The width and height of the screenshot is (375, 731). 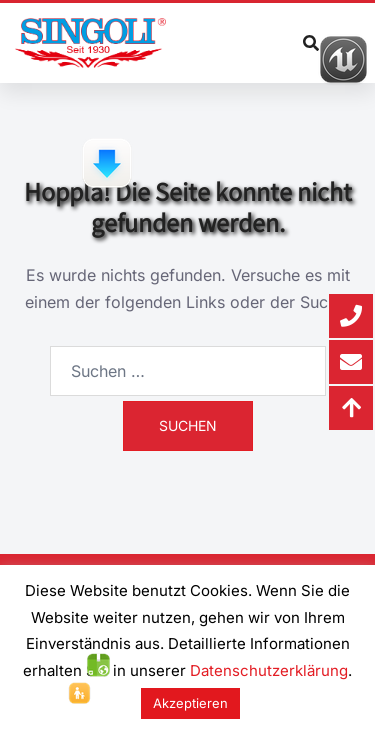 I want to click on manage software package sources and repositories, so click(x=98, y=665).